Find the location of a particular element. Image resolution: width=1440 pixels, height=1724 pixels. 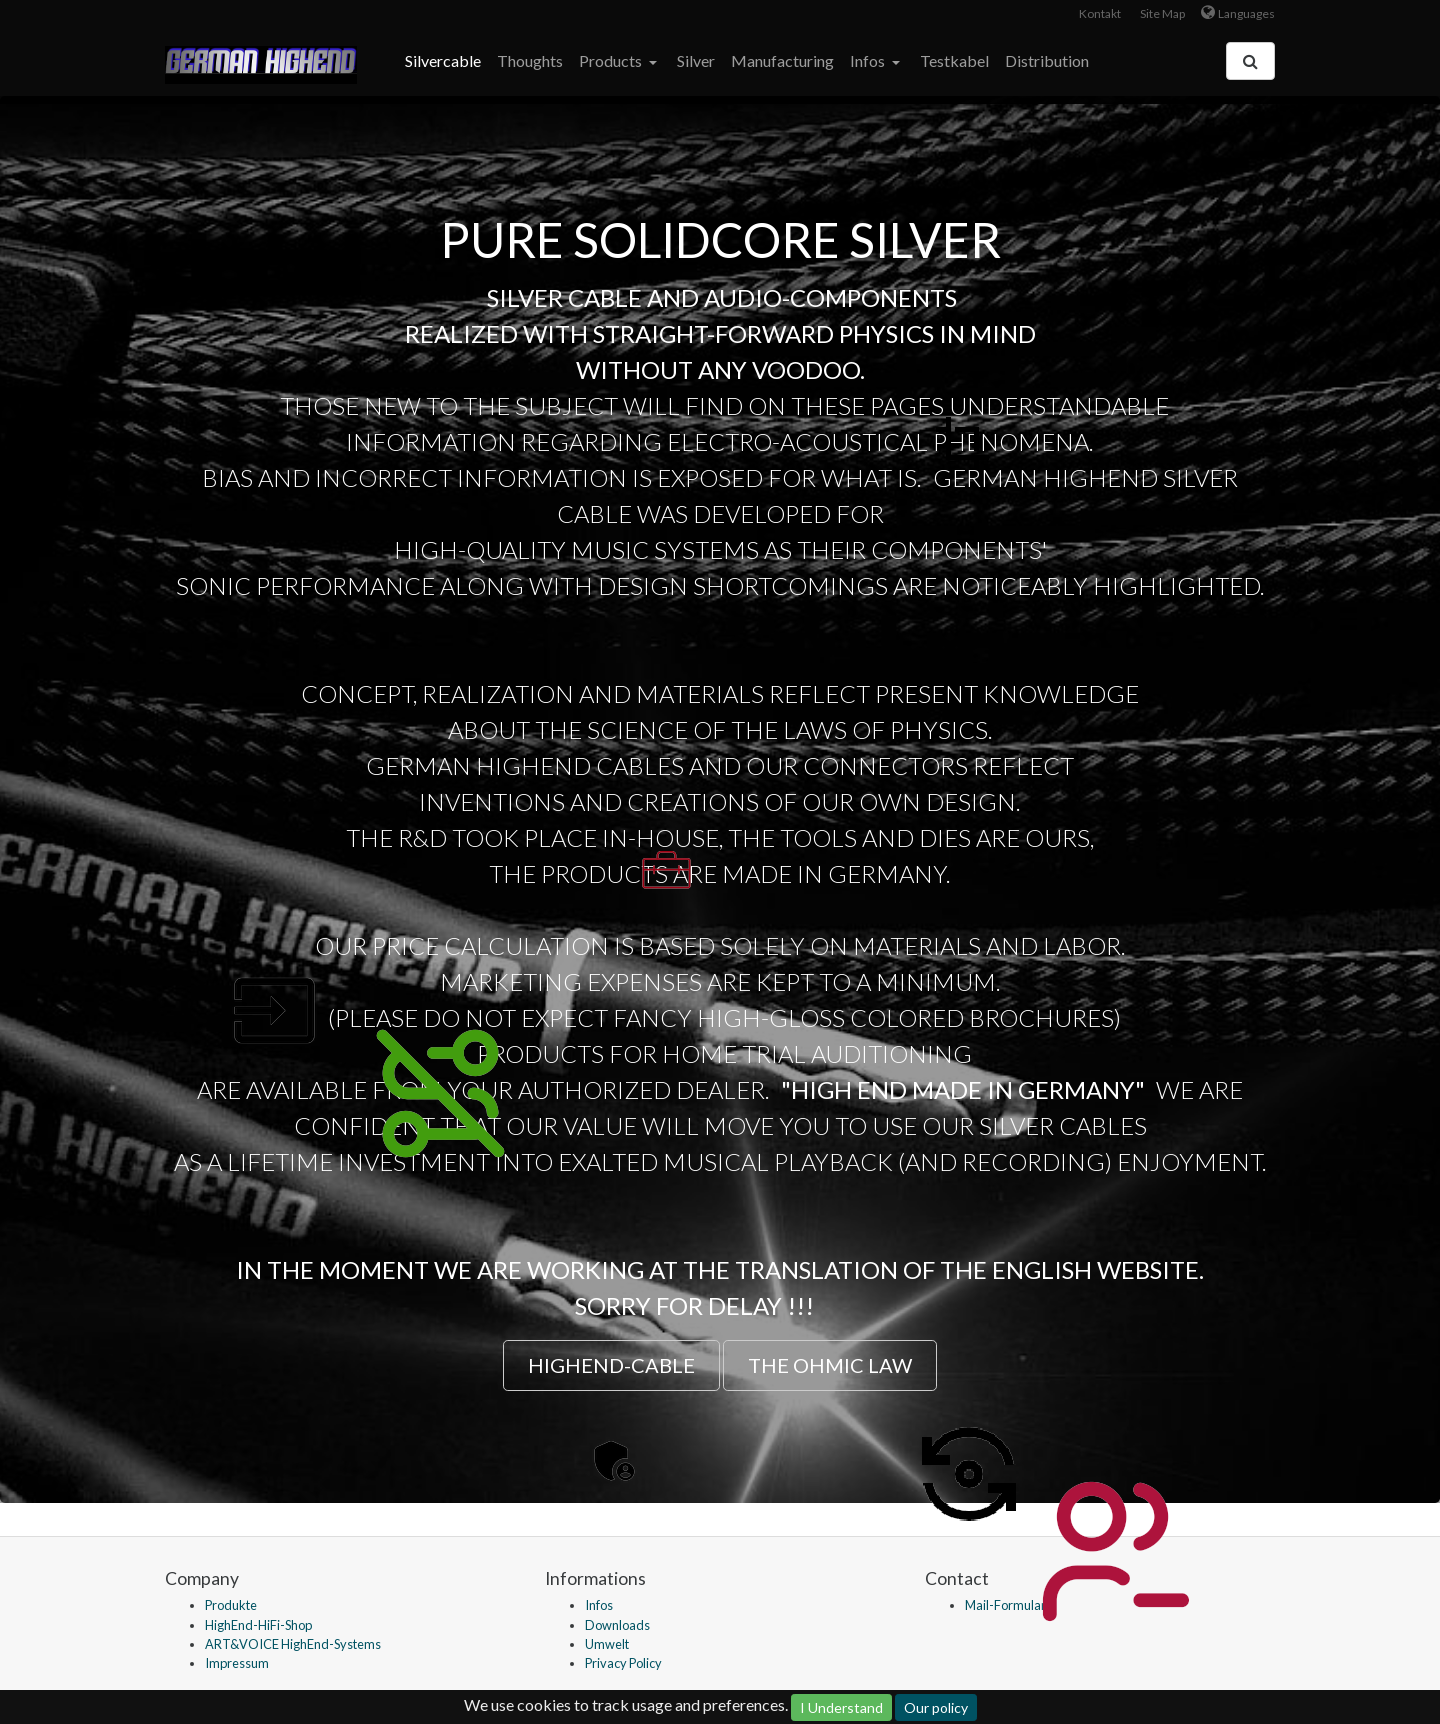

input or import data into the current view is located at coordinates (274, 1010).